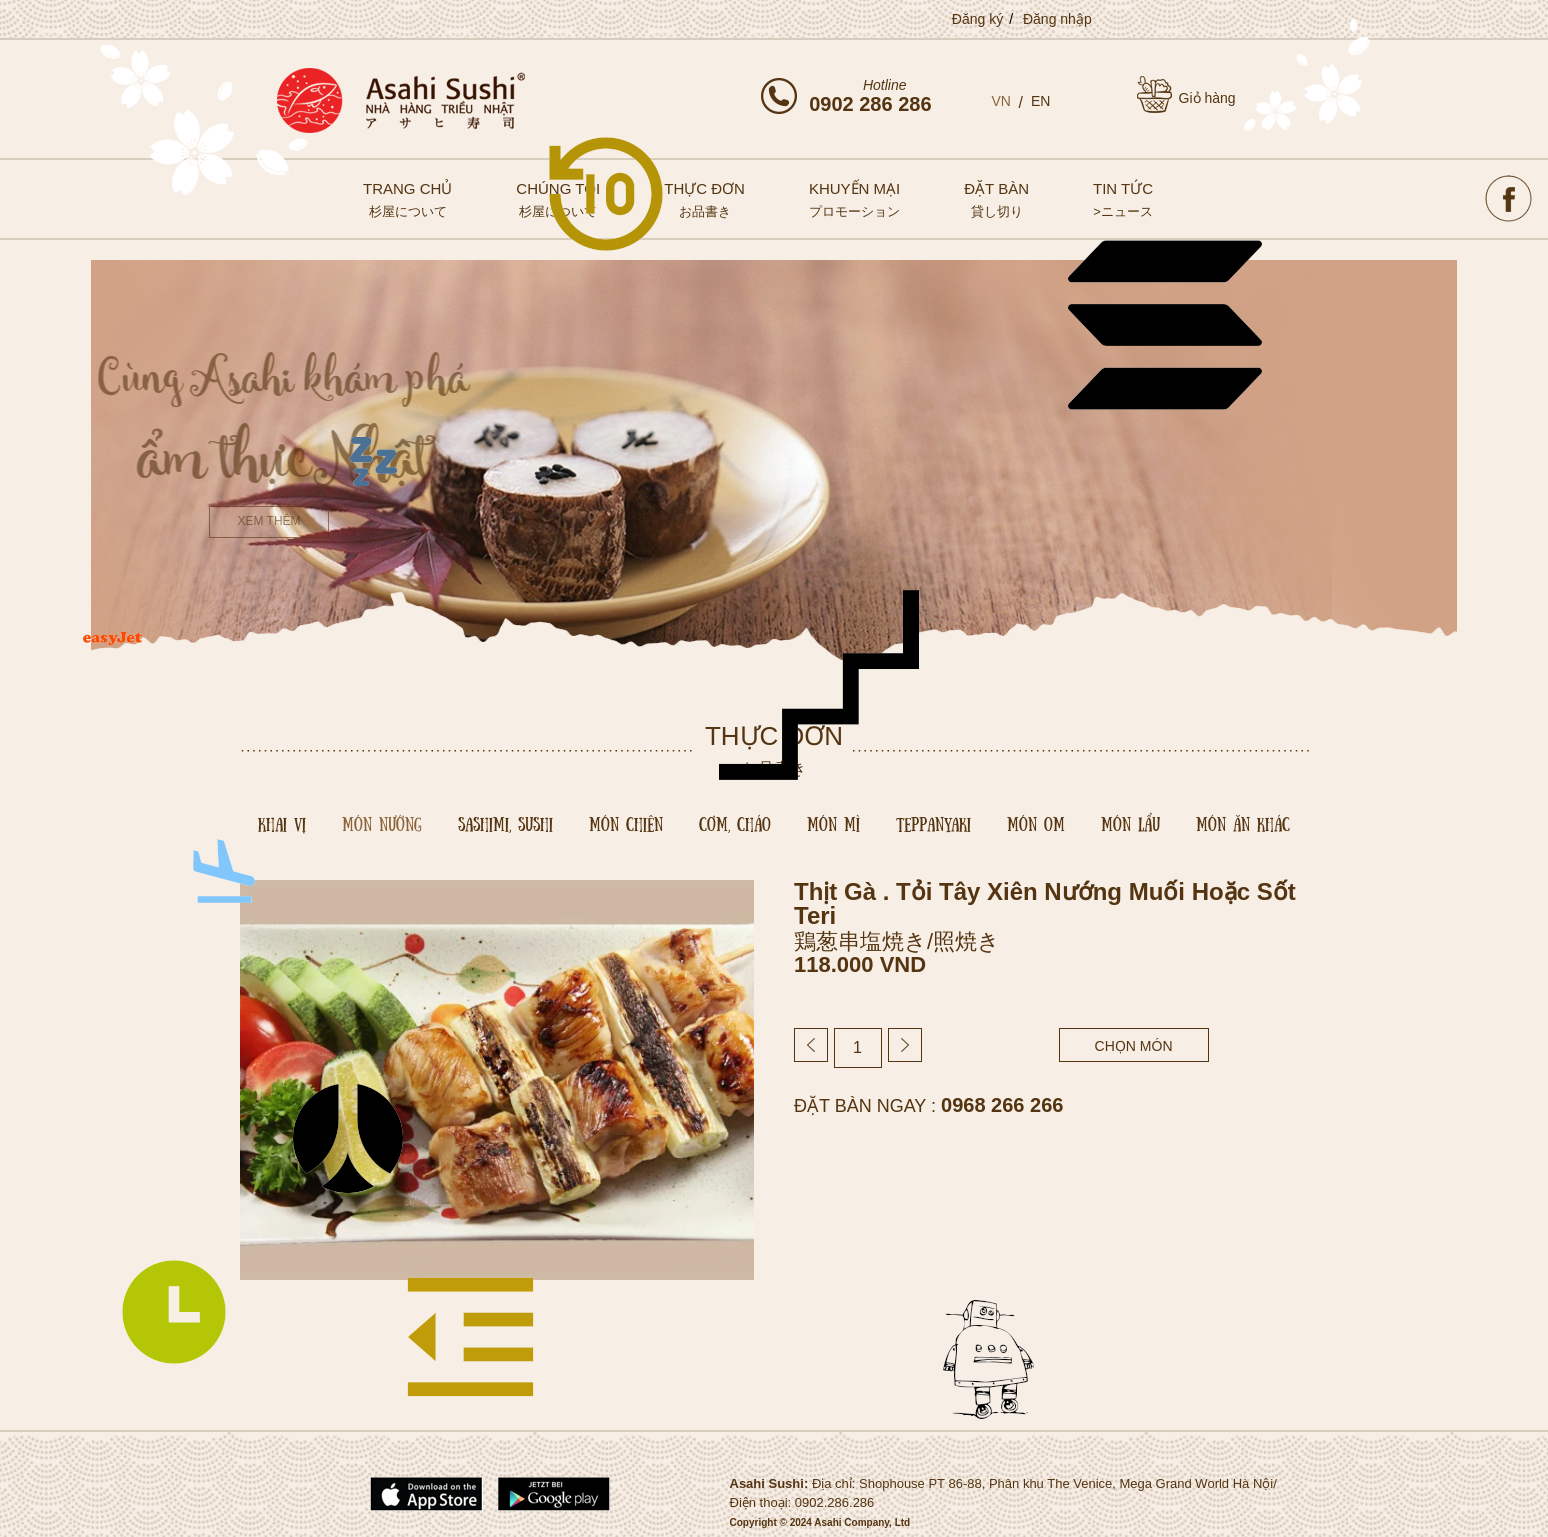 This screenshot has height=1537, width=1548. Describe the element at coordinates (606, 194) in the screenshot. I see `skip back 10 seconds in playback` at that location.